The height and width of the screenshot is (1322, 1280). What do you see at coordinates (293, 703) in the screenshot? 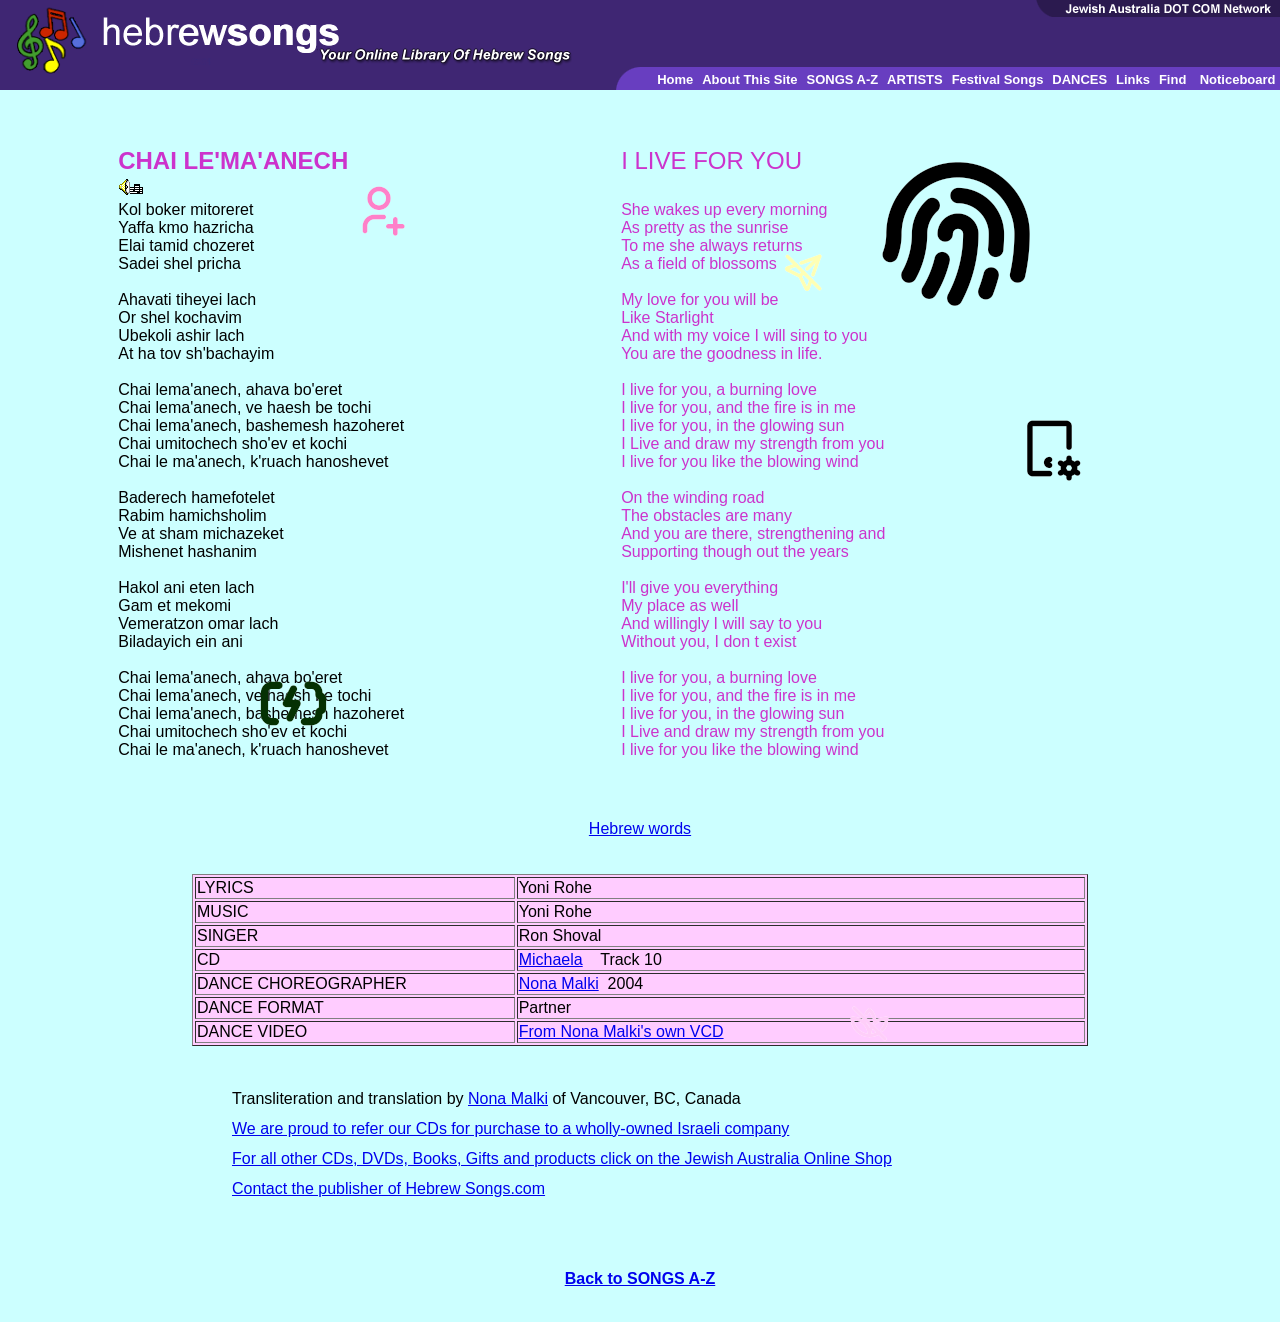
I see `indicates device is currently charging` at bounding box center [293, 703].